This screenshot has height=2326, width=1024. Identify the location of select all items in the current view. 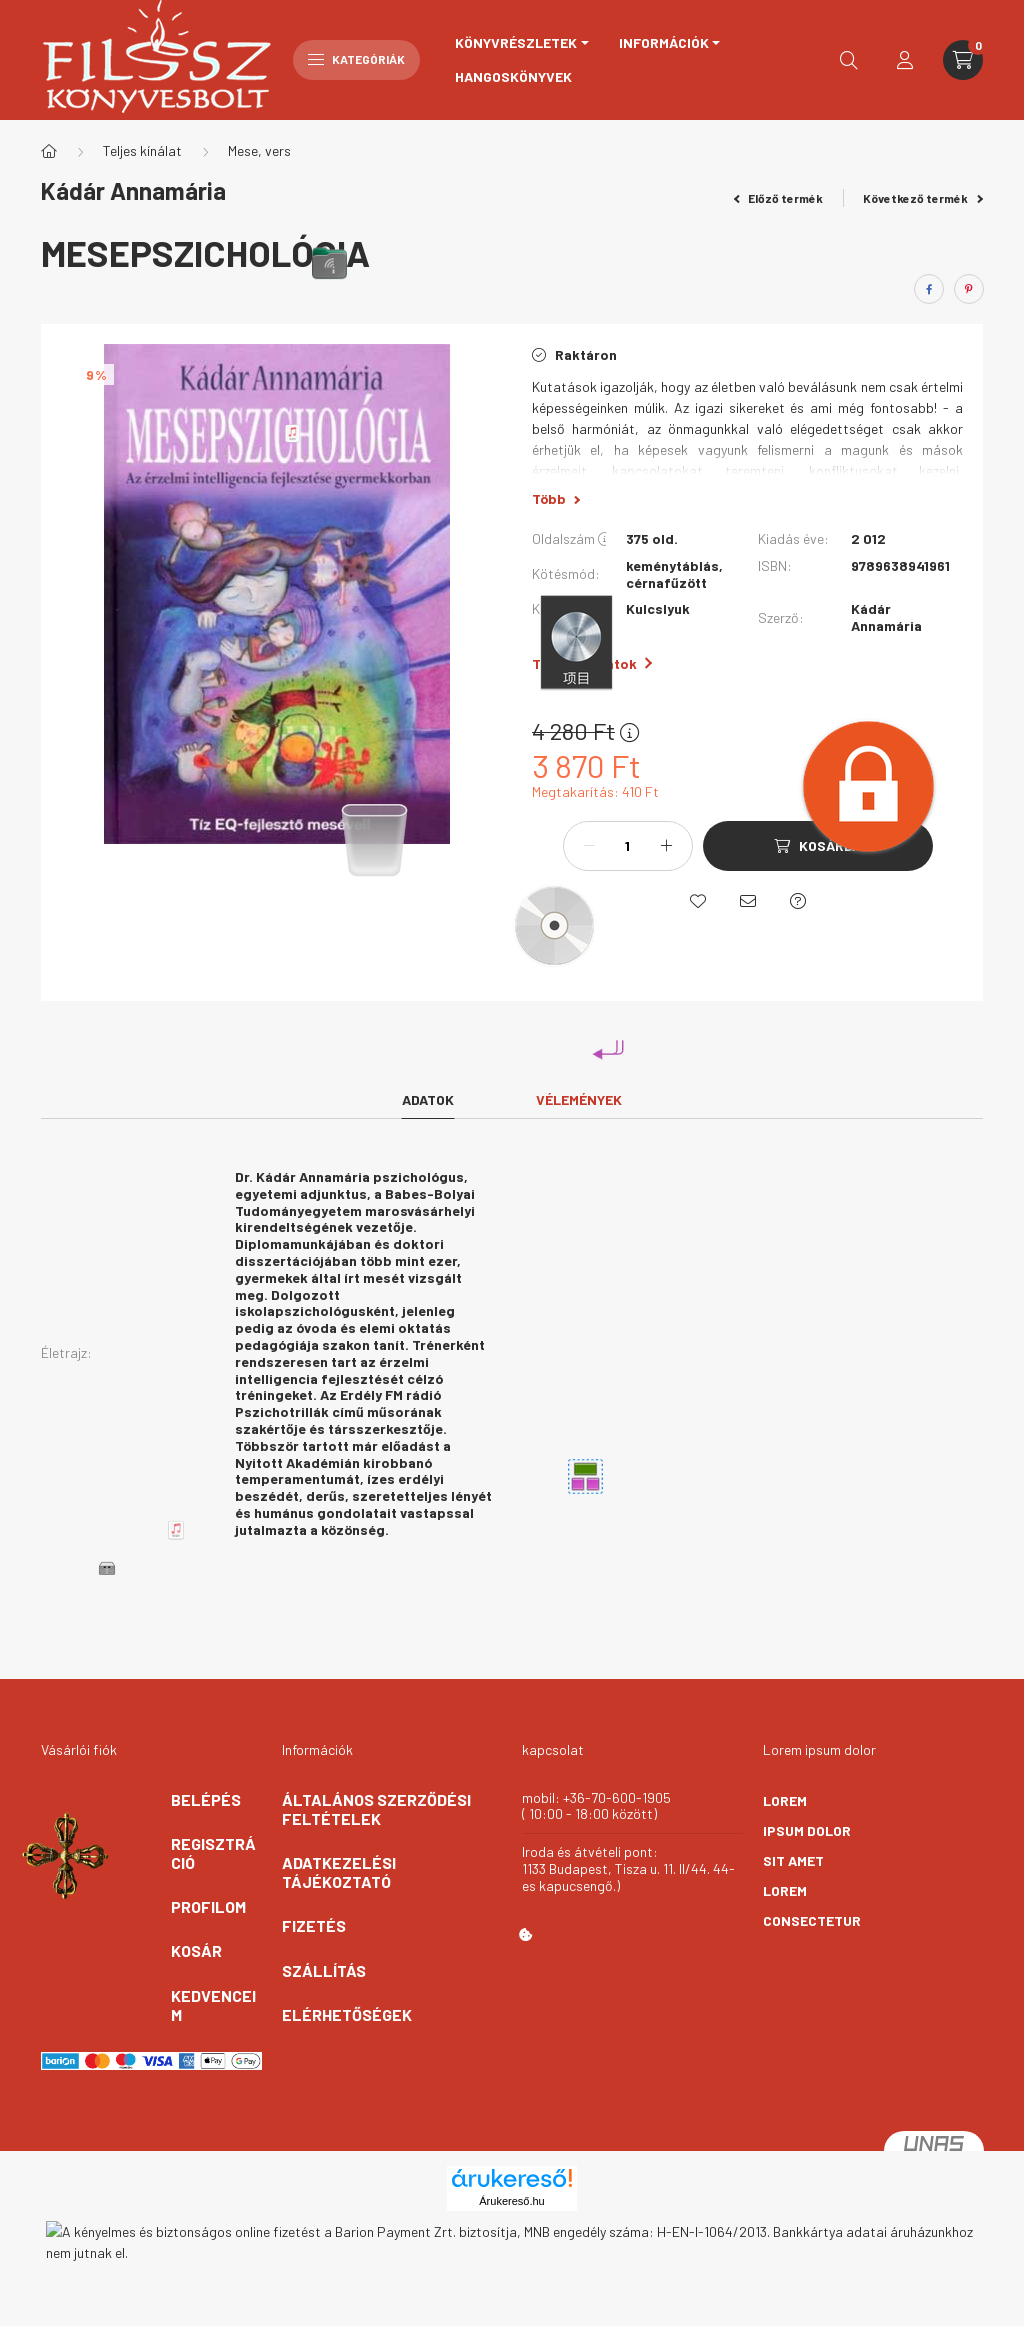
(585, 1476).